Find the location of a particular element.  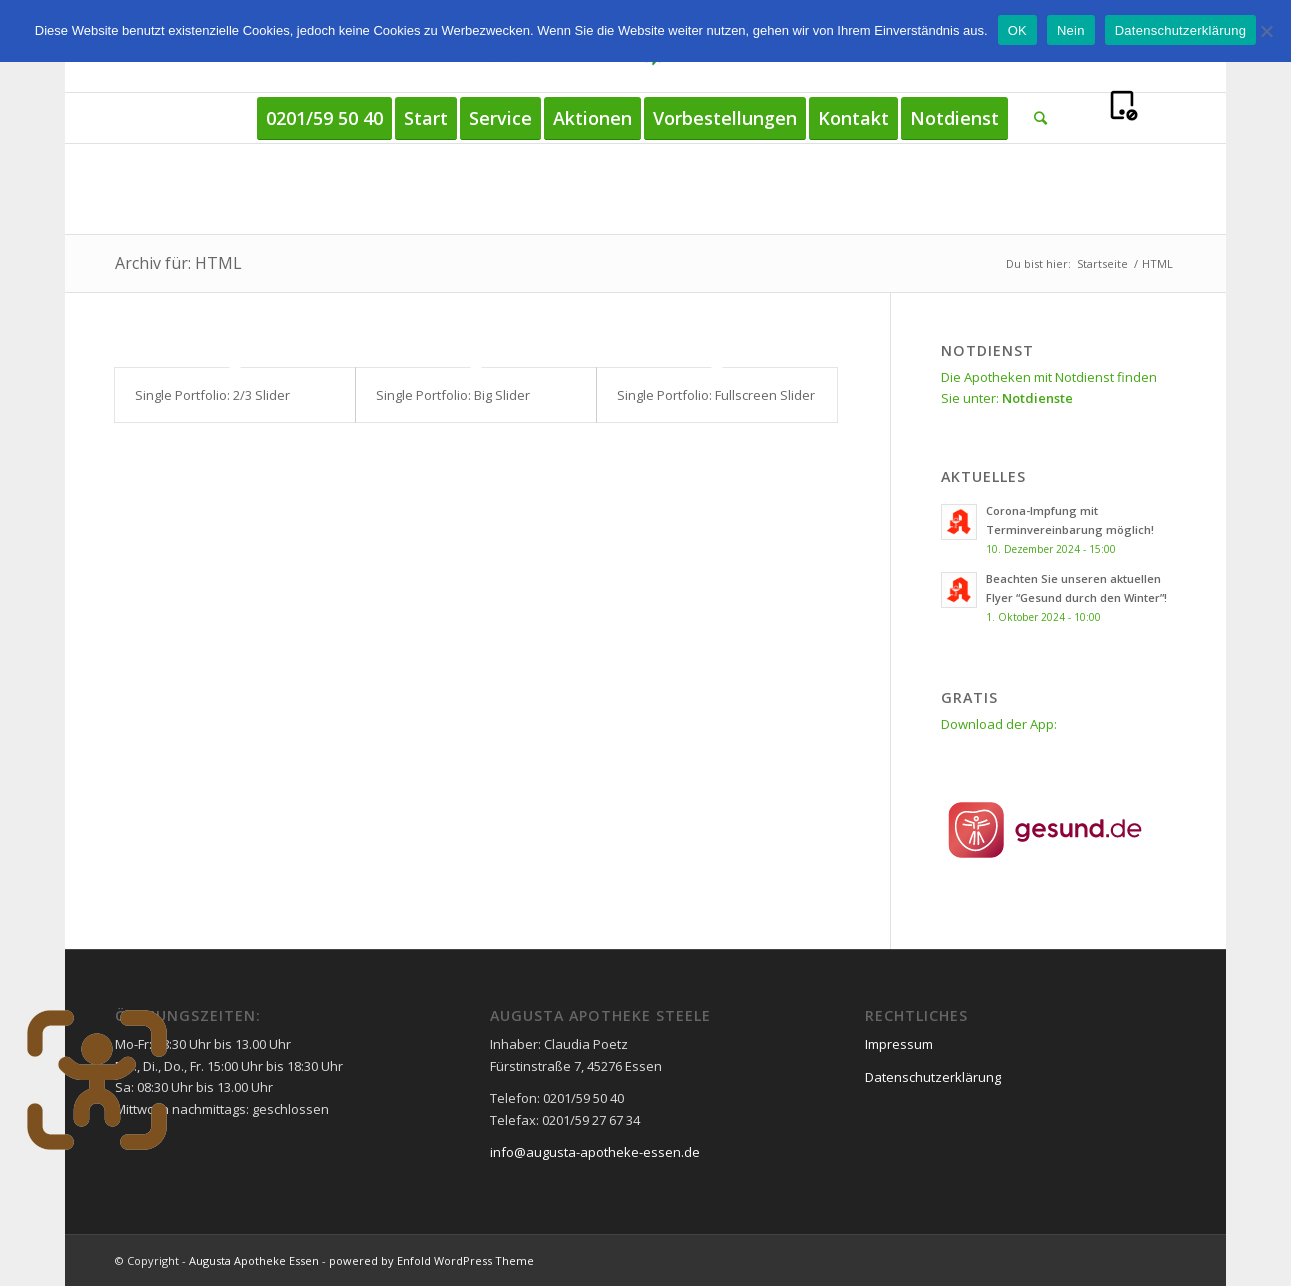

cancel tablet connection or pairing is located at coordinates (1122, 105).